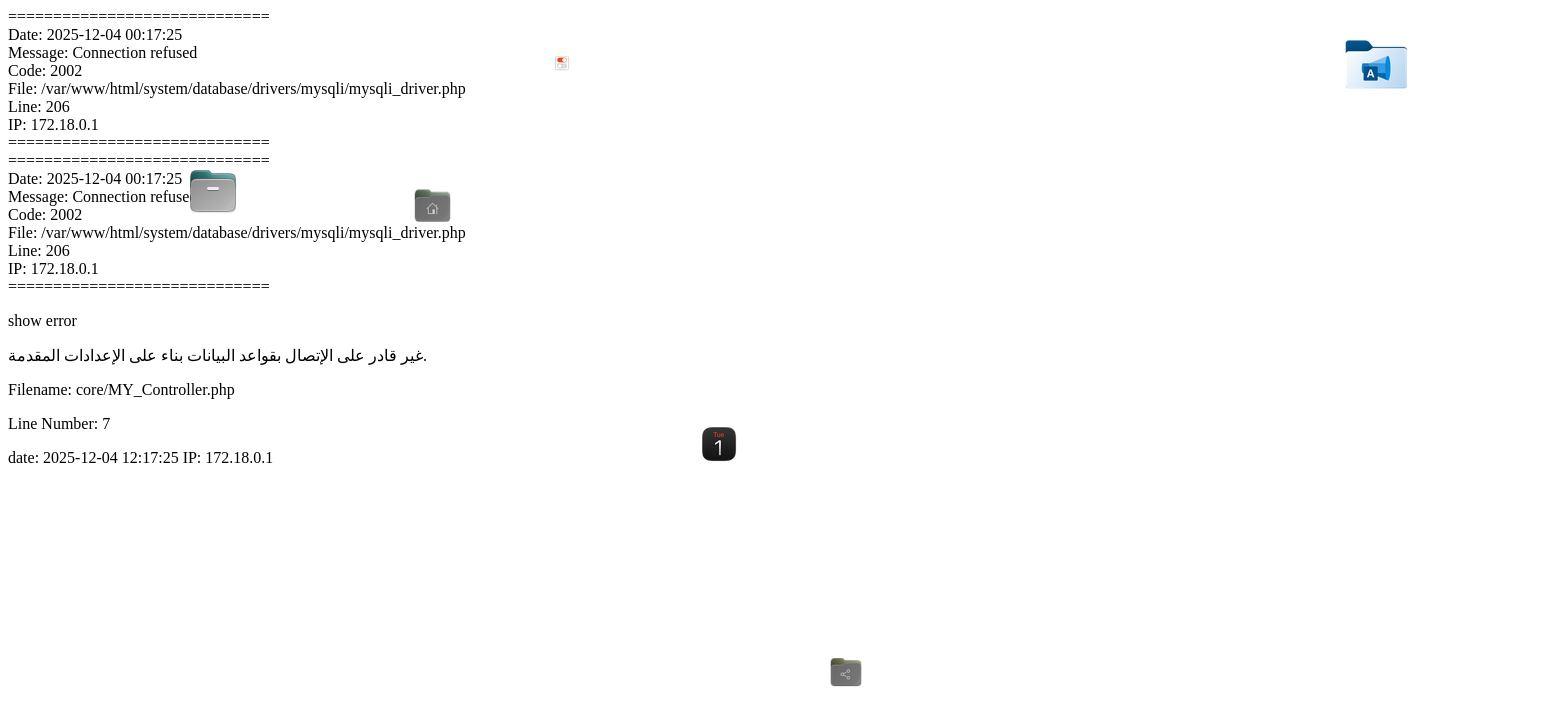 The height and width of the screenshot is (720, 1568). Describe the element at coordinates (562, 63) in the screenshot. I see `open unity tweak tool settings` at that location.